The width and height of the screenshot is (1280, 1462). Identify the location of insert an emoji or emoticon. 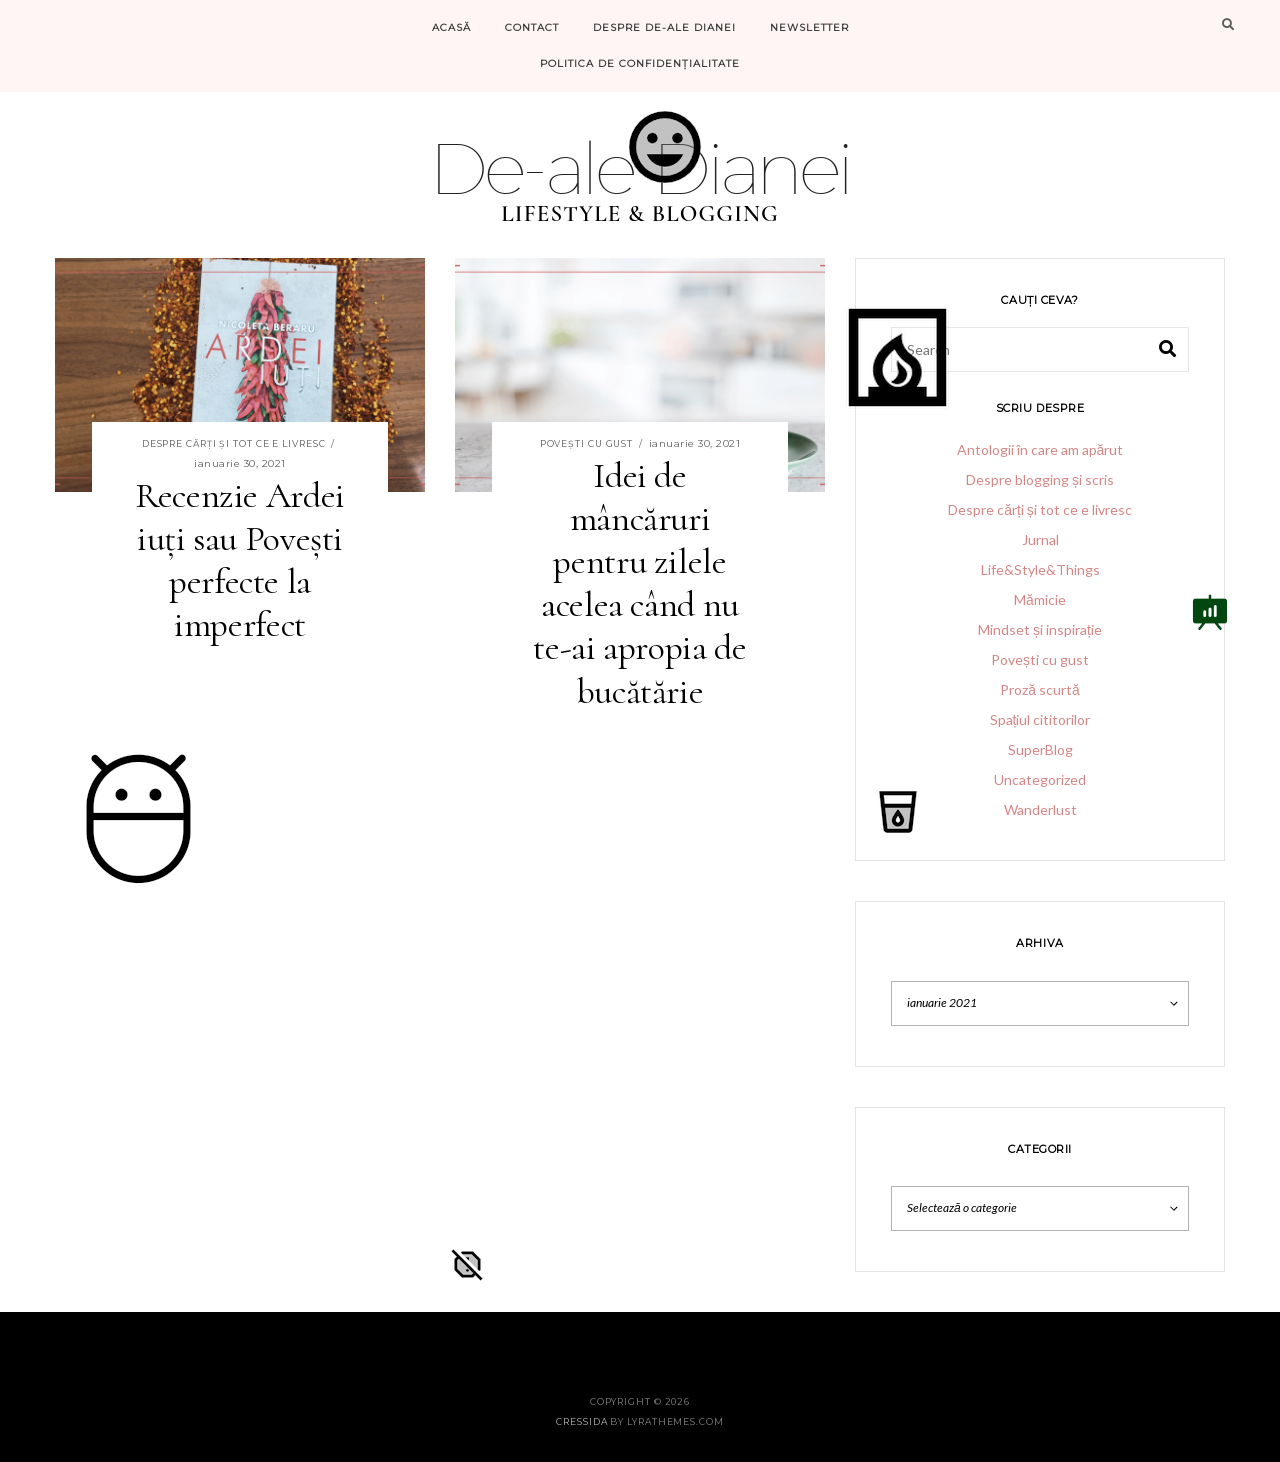
(665, 147).